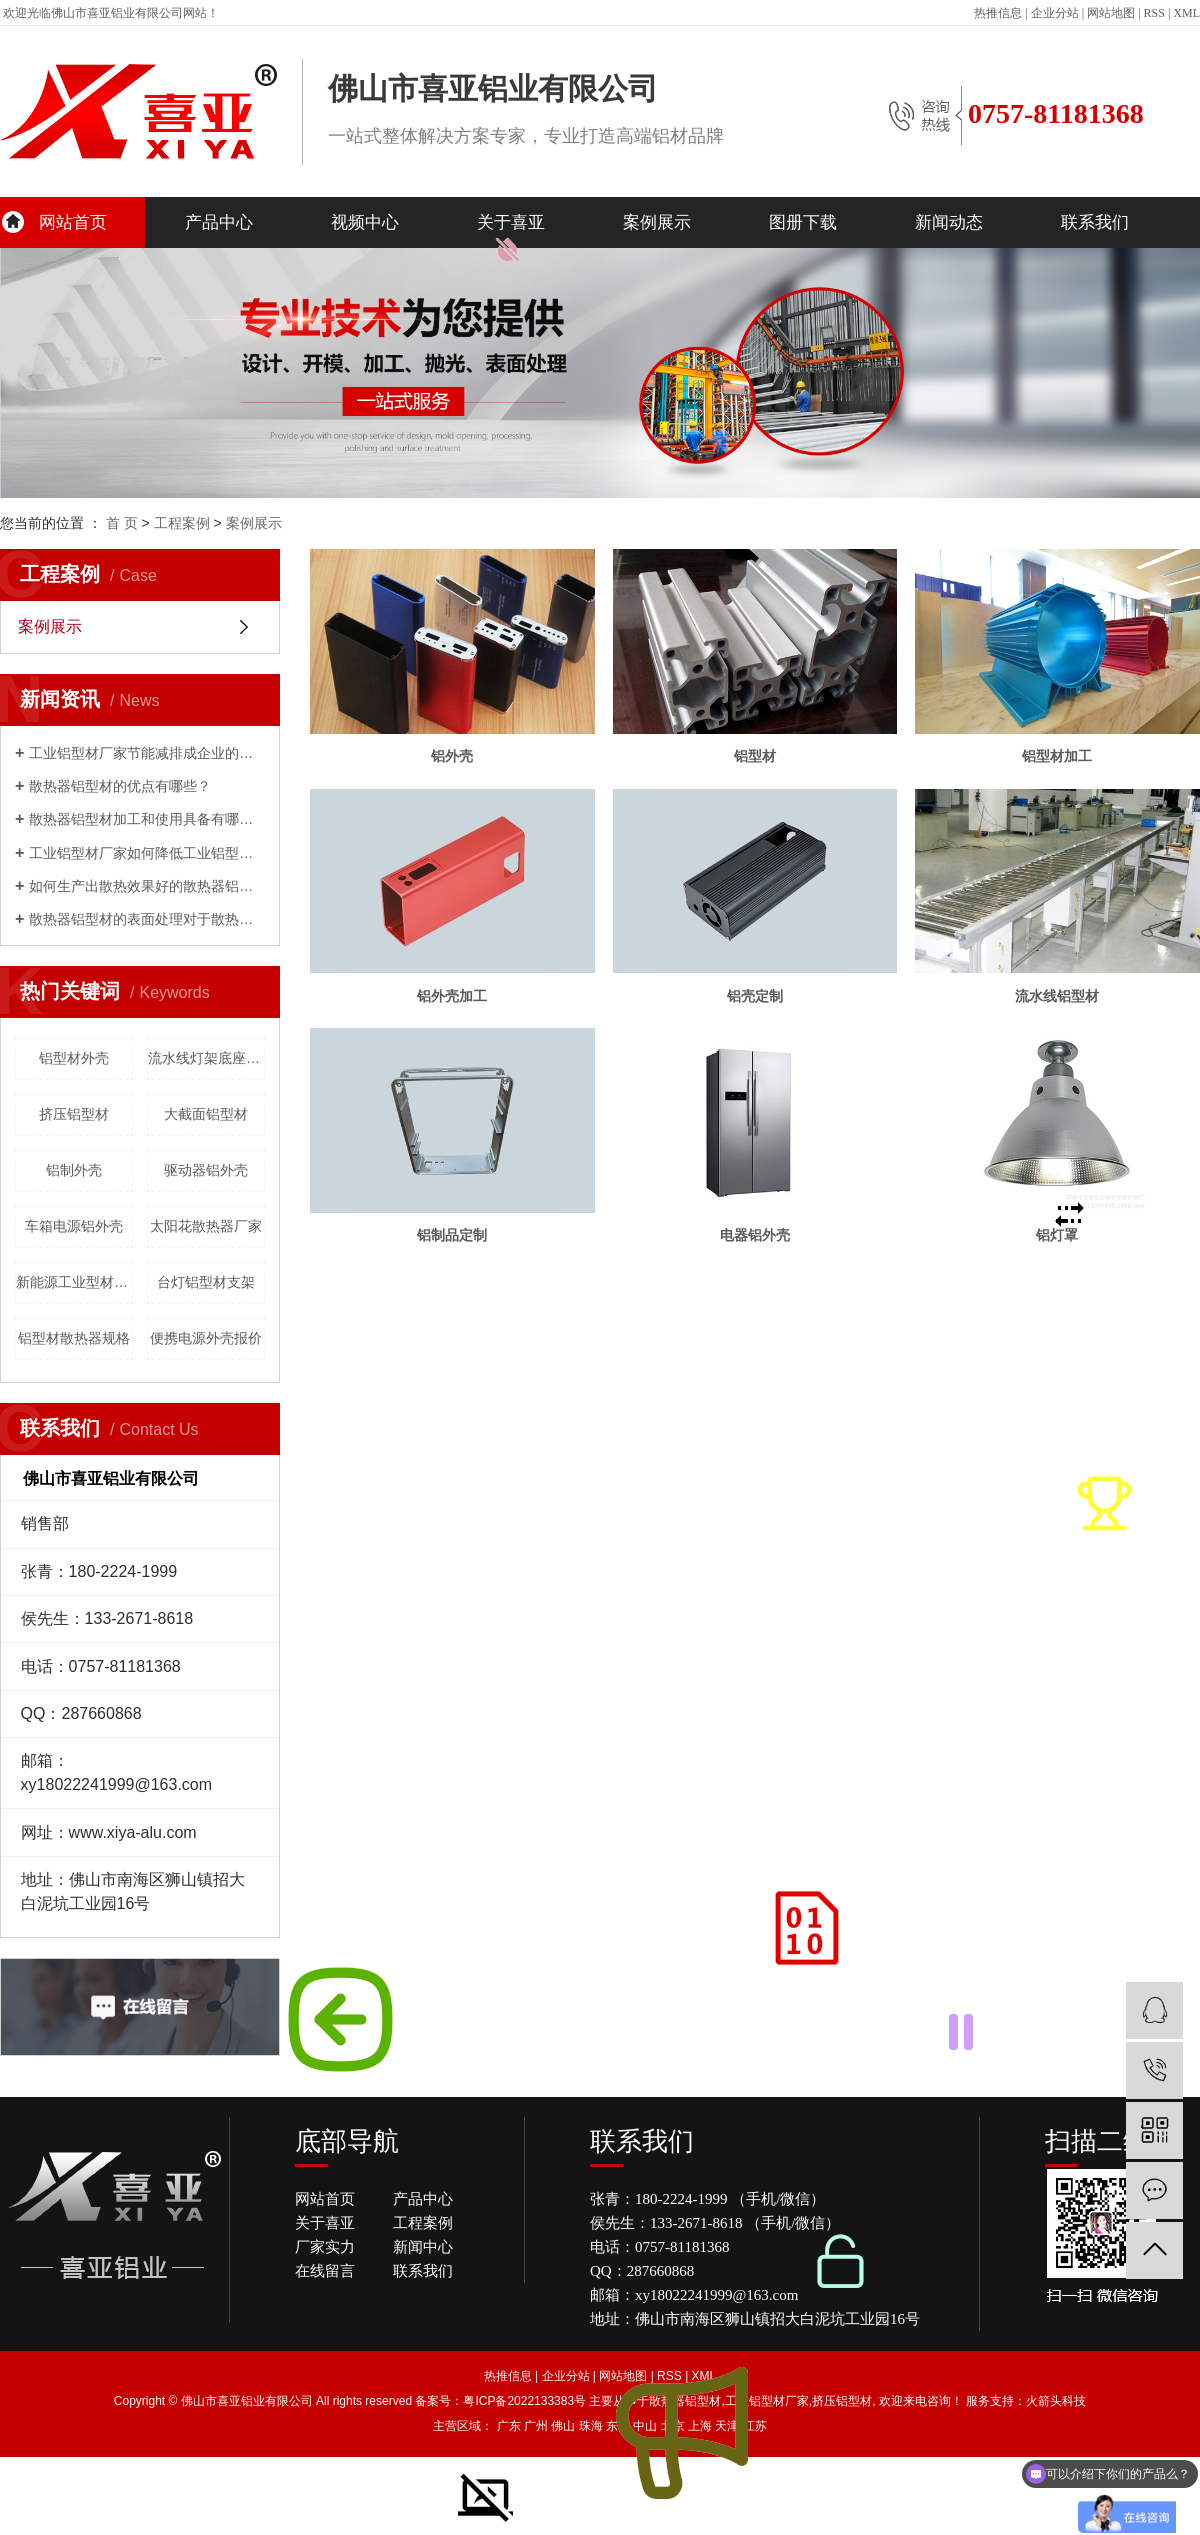 This screenshot has height=2535, width=1200. What do you see at coordinates (507, 249) in the screenshot?
I see `disable water or liquid-related features` at bounding box center [507, 249].